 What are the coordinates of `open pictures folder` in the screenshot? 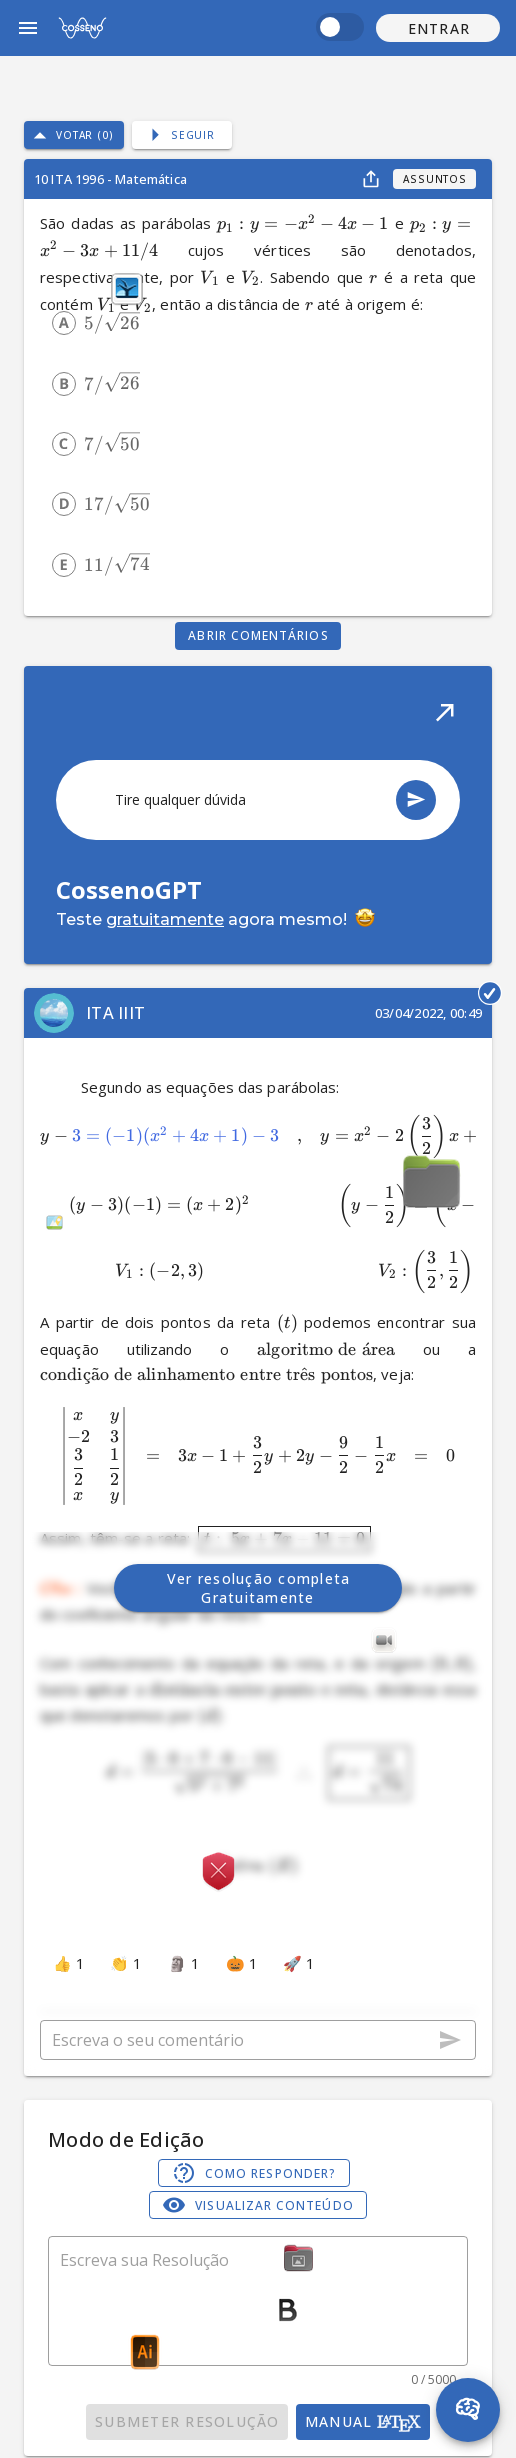 It's located at (298, 2257).